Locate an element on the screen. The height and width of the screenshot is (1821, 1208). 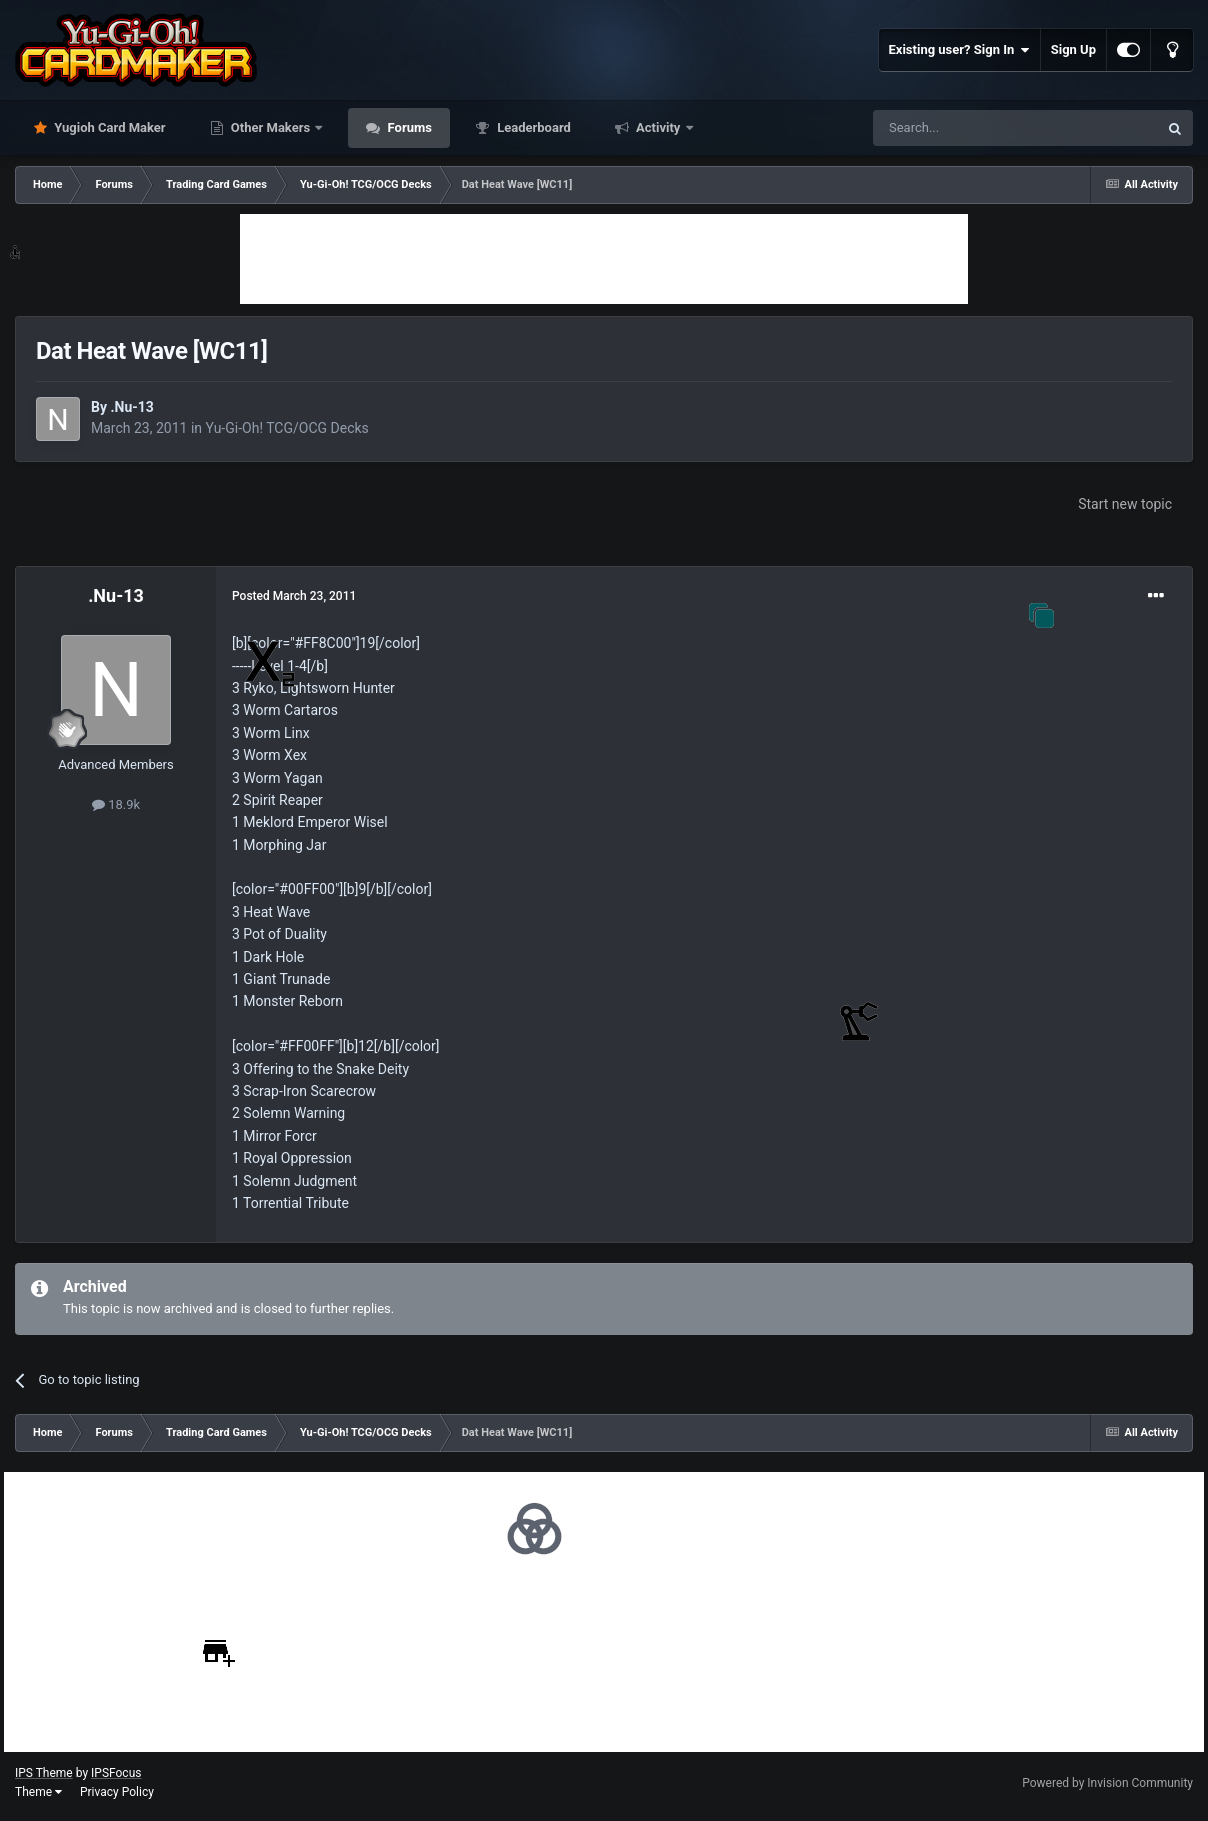
copy to clipboard is located at coordinates (1041, 615).